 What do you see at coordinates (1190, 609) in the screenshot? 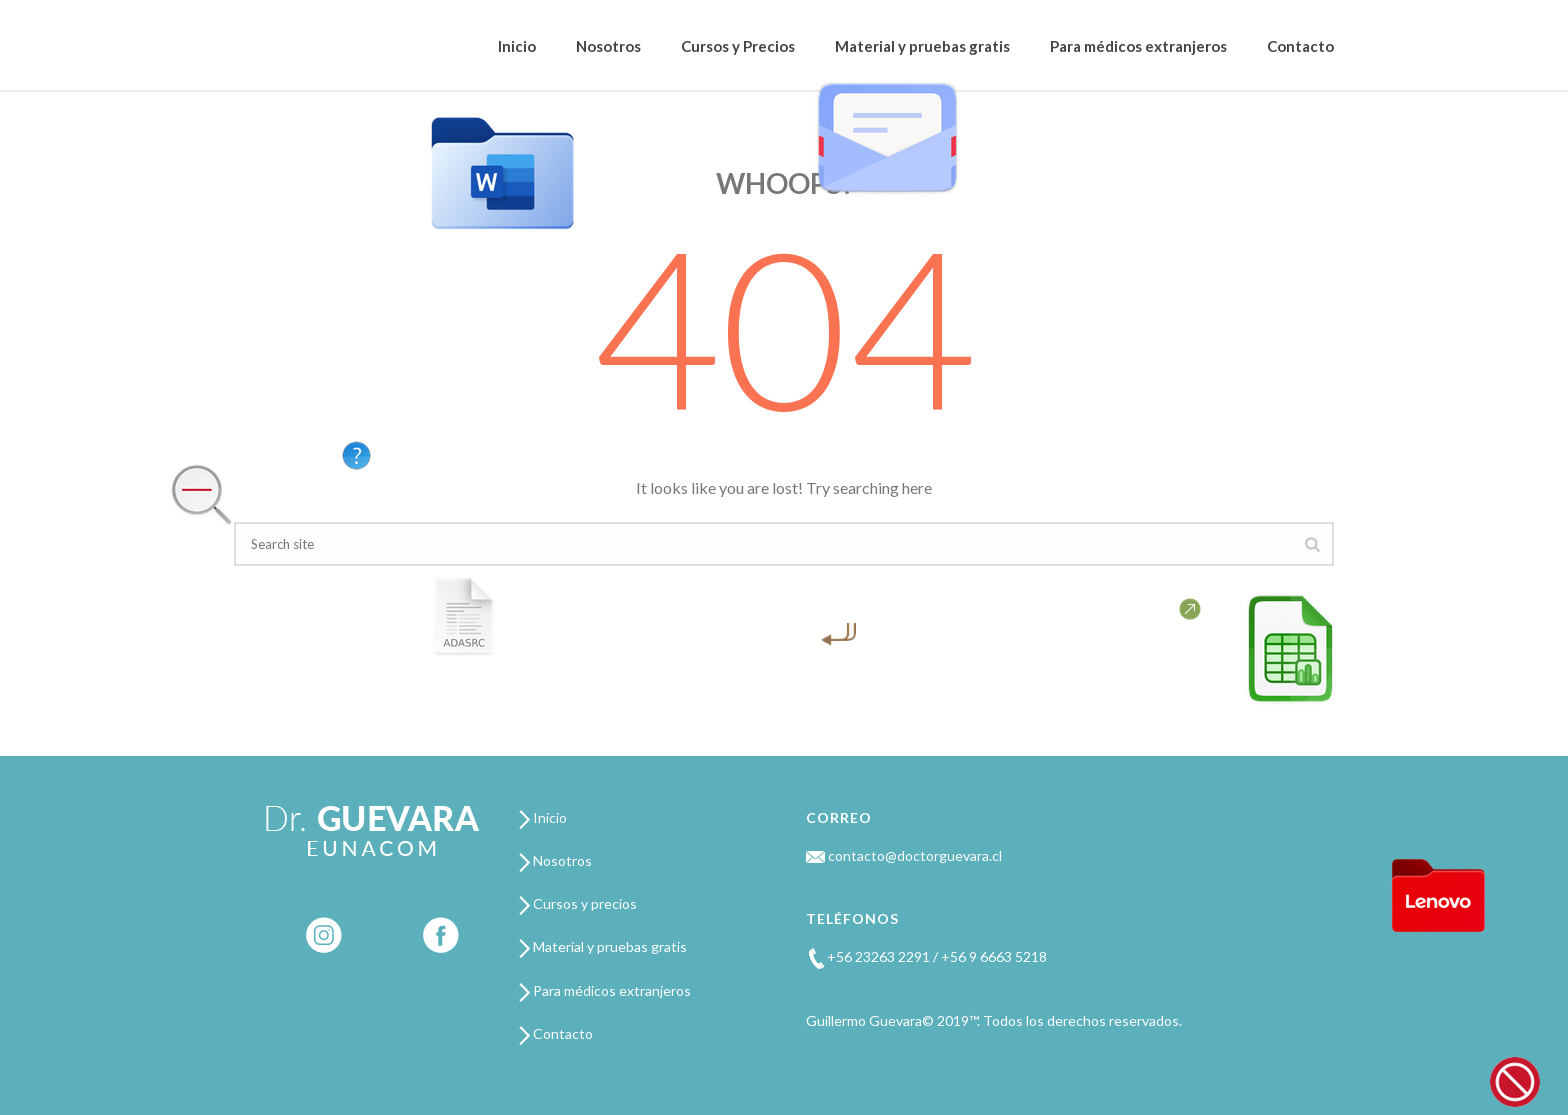
I see `indicates a symbolic link or shortcut to another file` at bounding box center [1190, 609].